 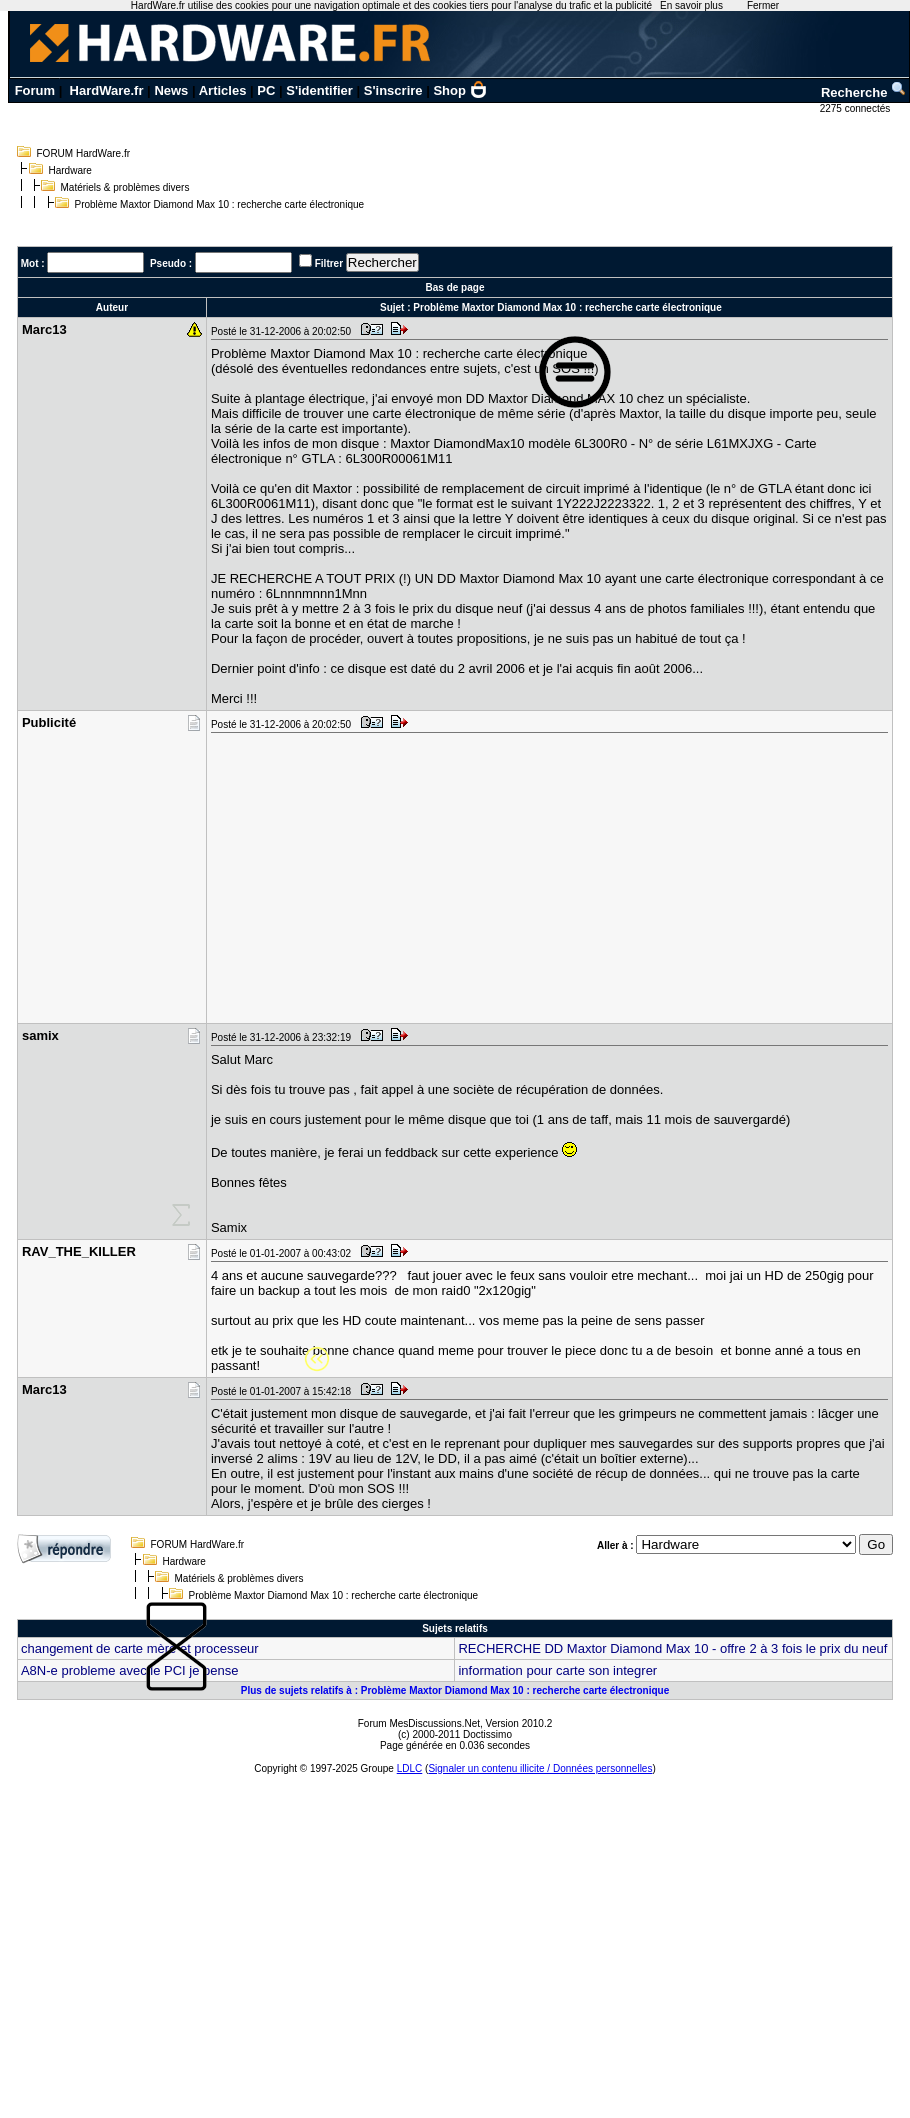 What do you see at coordinates (575, 372) in the screenshot?
I see `indicates equality or balanced state` at bounding box center [575, 372].